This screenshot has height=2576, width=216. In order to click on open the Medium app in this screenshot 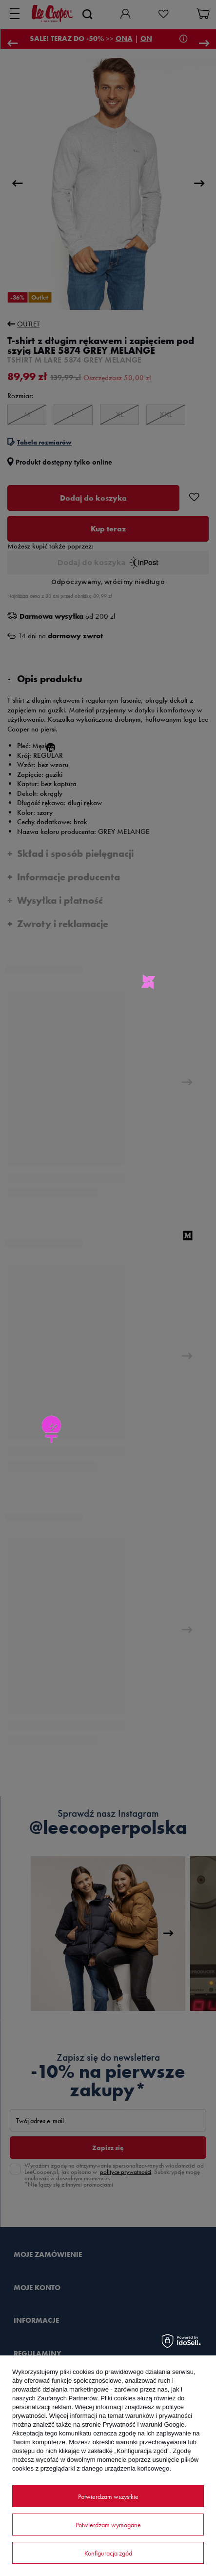, I will do `click(188, 1236)`.